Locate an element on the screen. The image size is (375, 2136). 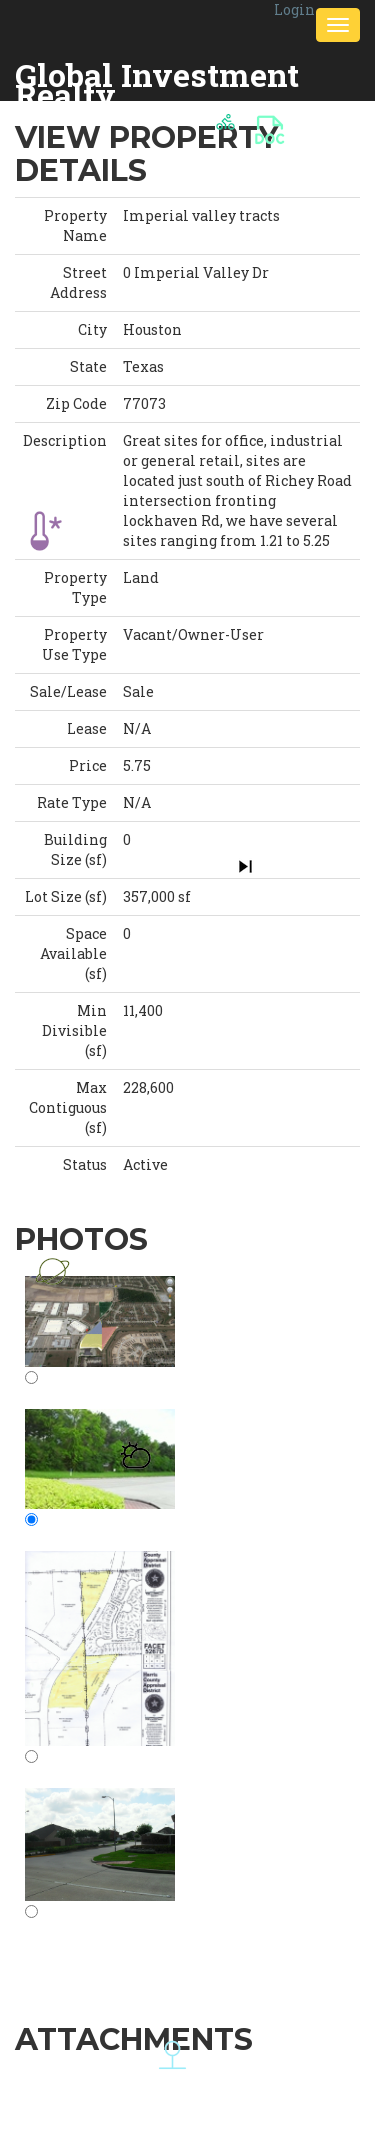
mark a location on the map is located at coordinates (172, 2055).